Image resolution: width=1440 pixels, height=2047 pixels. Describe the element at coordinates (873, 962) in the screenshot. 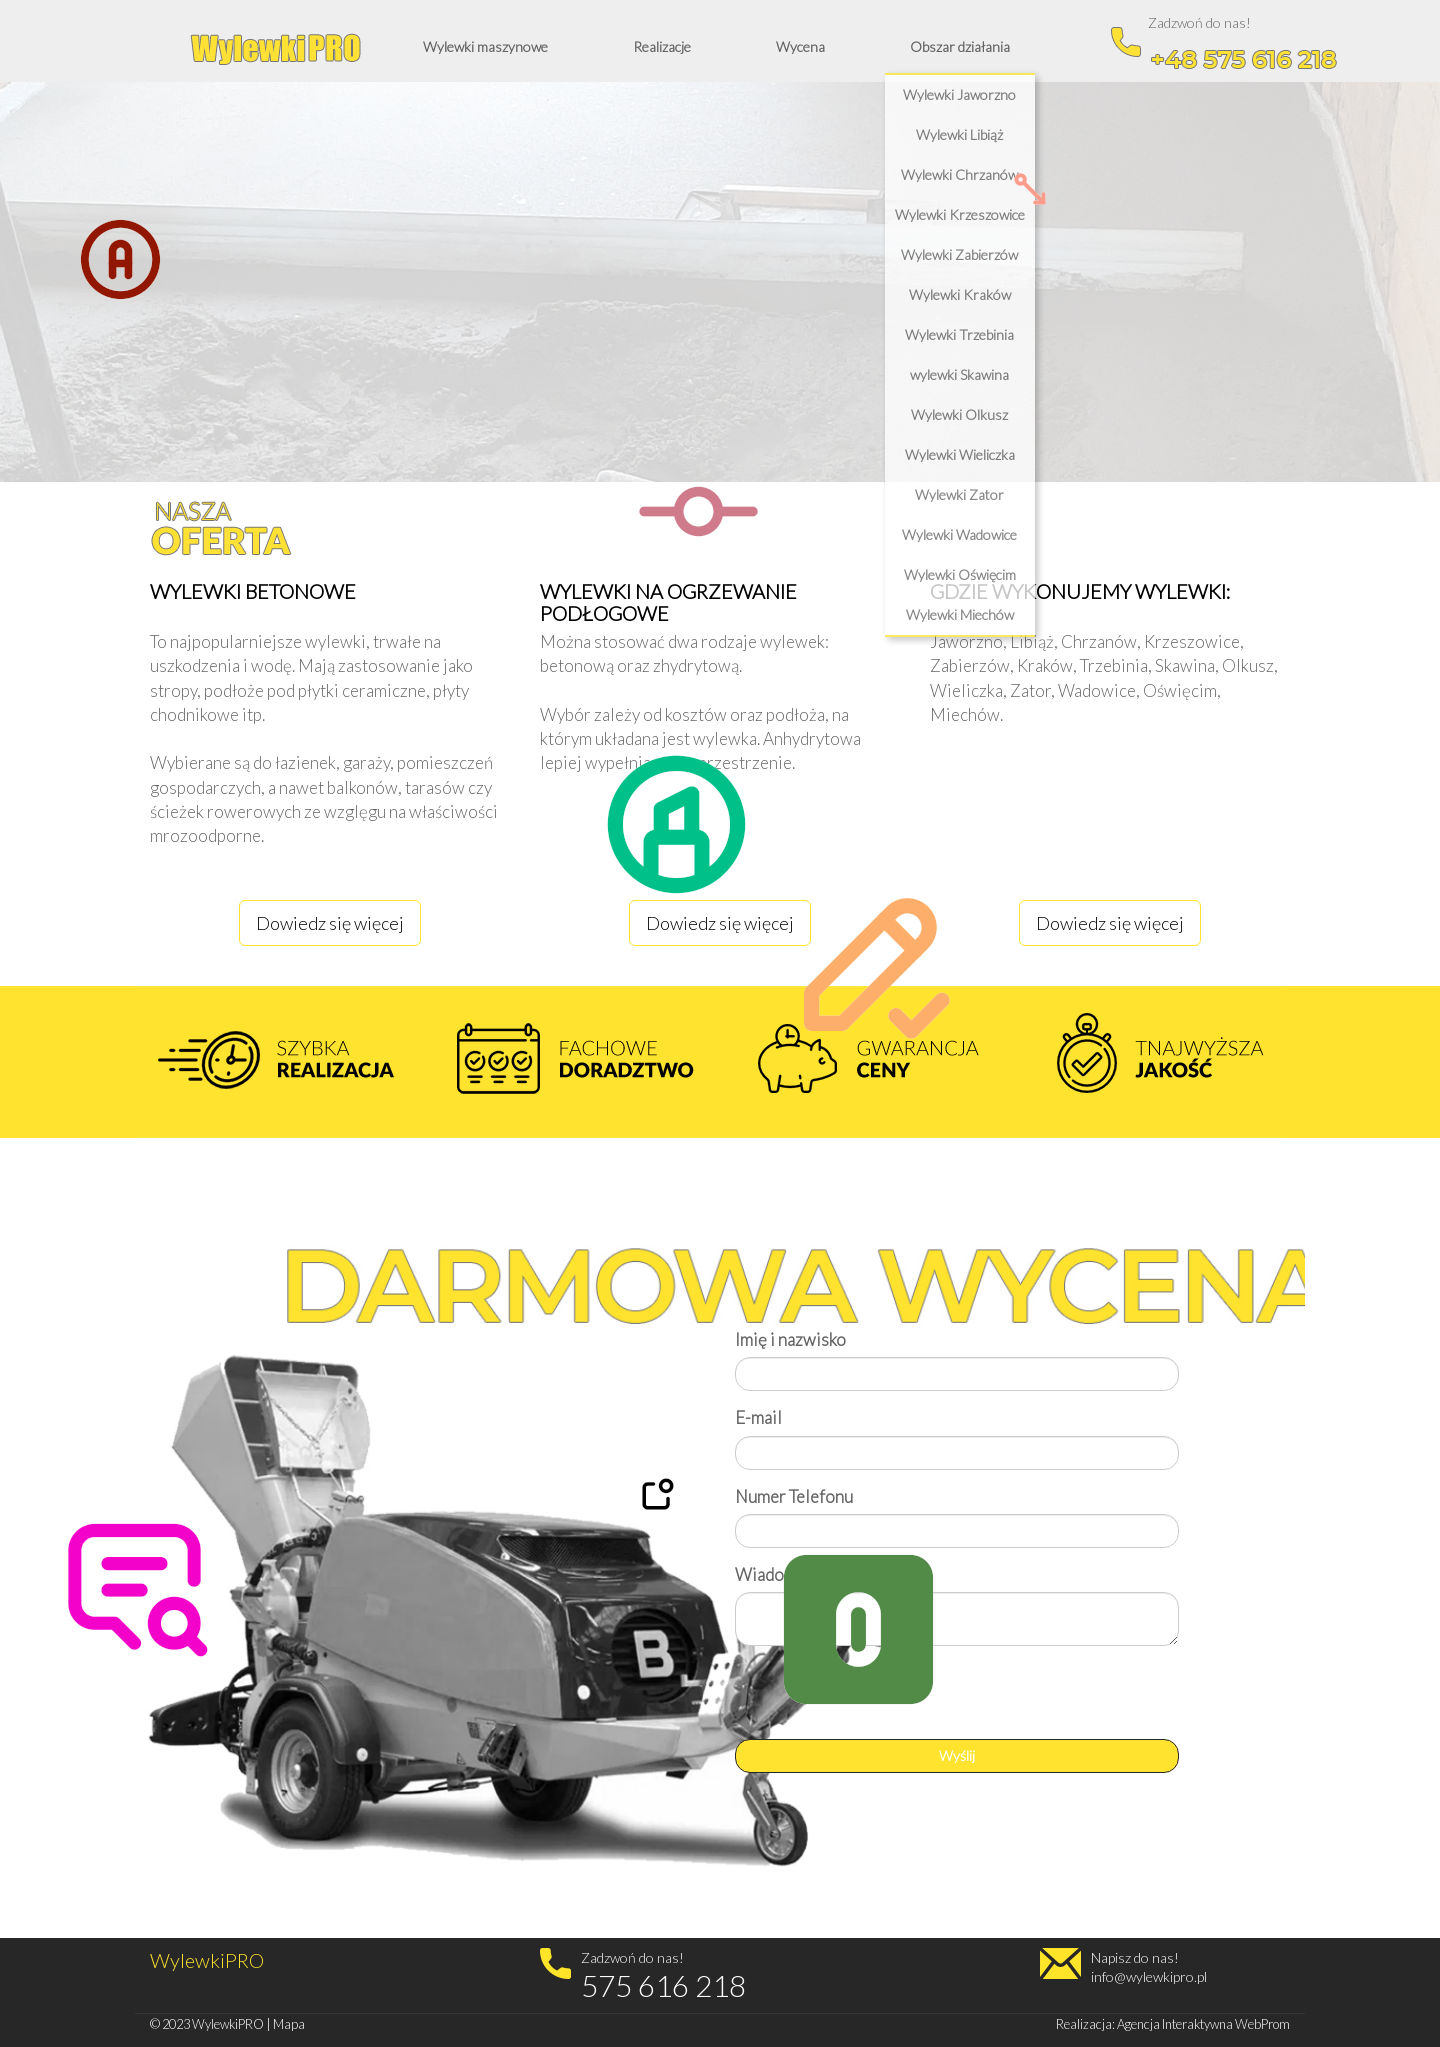

I see `edit completed or saved successfully` at that location.